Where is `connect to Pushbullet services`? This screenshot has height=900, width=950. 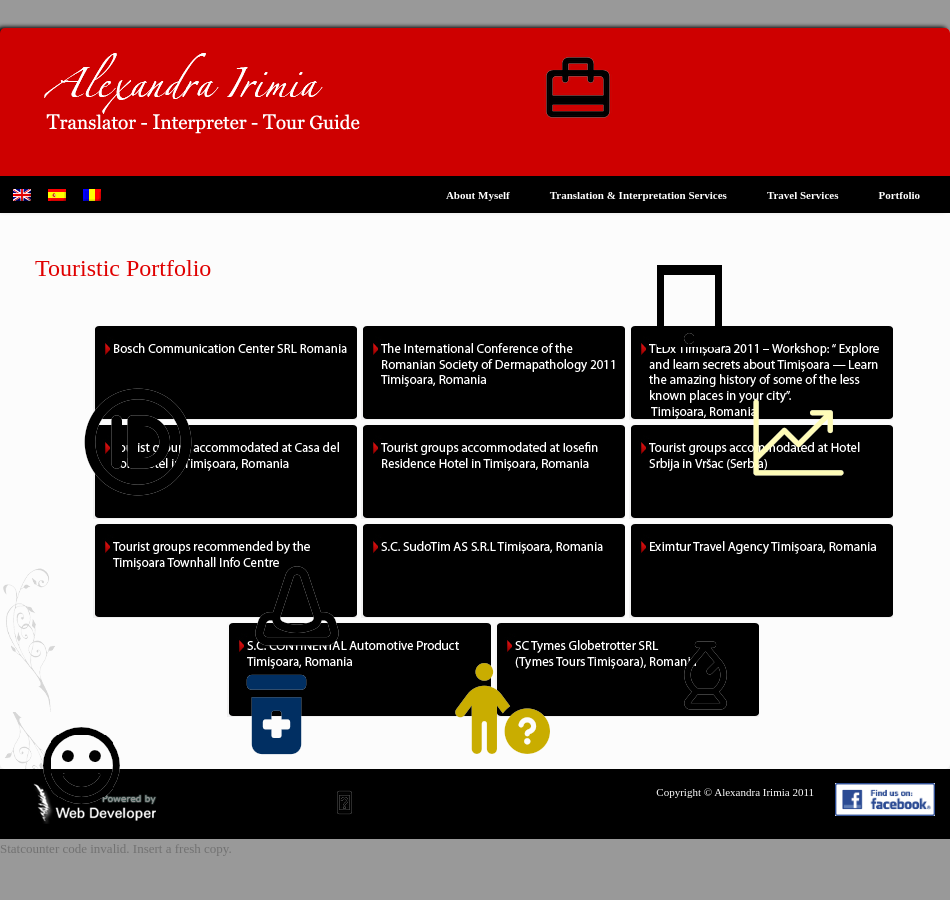 connect to Pushbullet services is located at coordinates (138, 442).